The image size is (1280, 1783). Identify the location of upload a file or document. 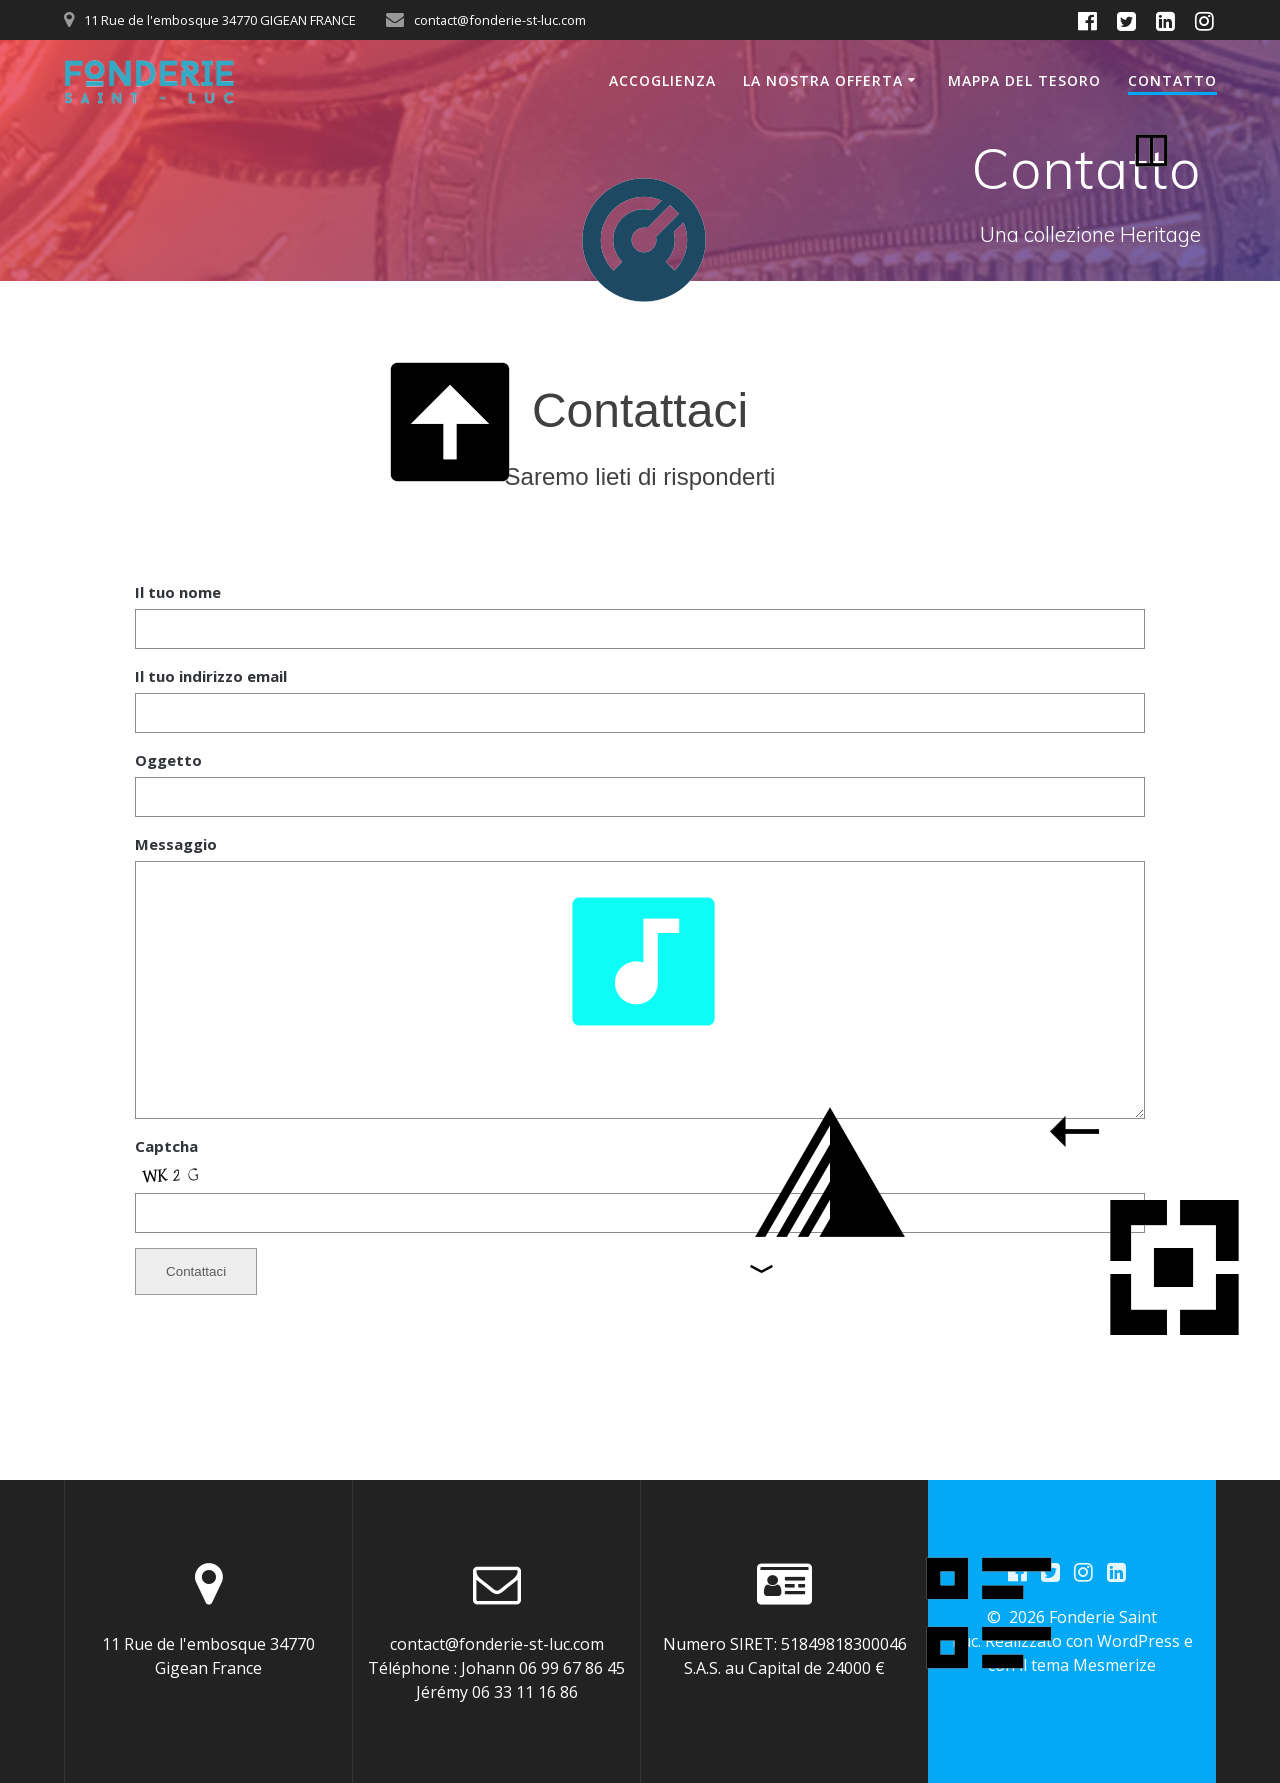
(450, 422).